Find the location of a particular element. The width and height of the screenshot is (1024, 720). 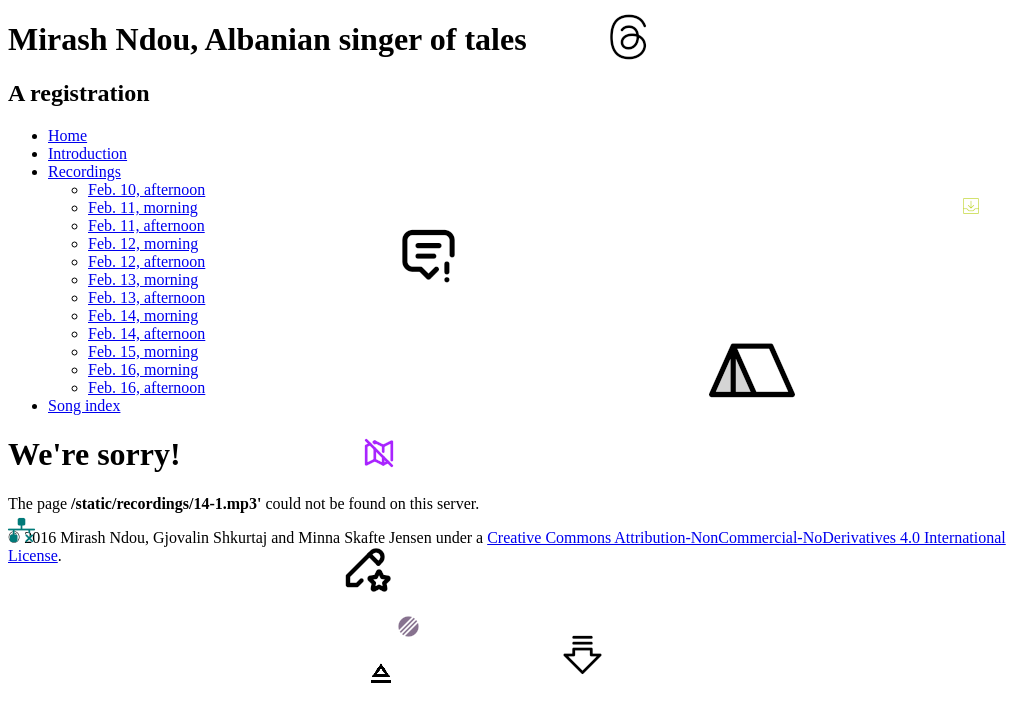

open the Threads app is located at coordinates (629, 37).